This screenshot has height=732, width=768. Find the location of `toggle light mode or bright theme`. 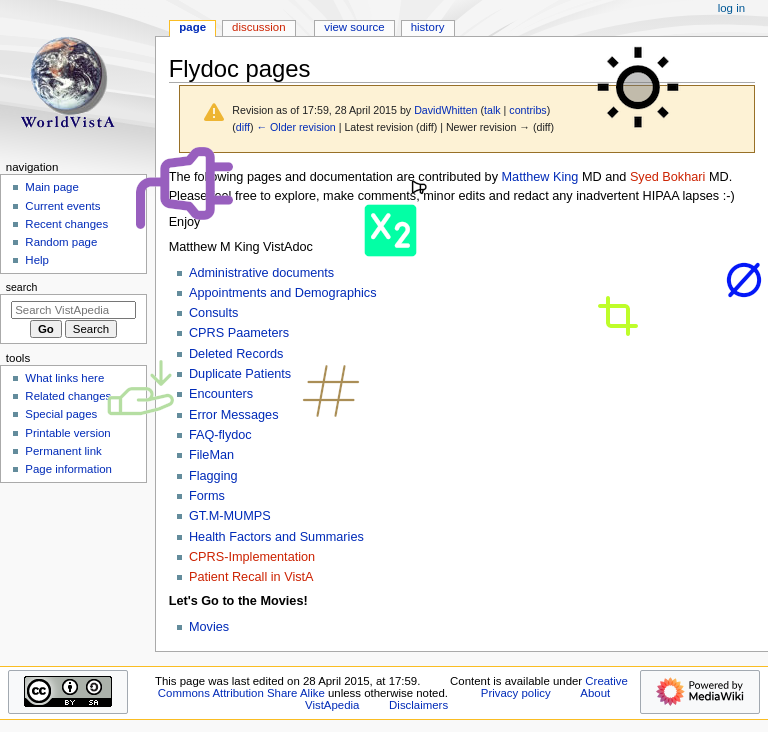

toggle light mode or bright theme is located at coordinates (638, 89).